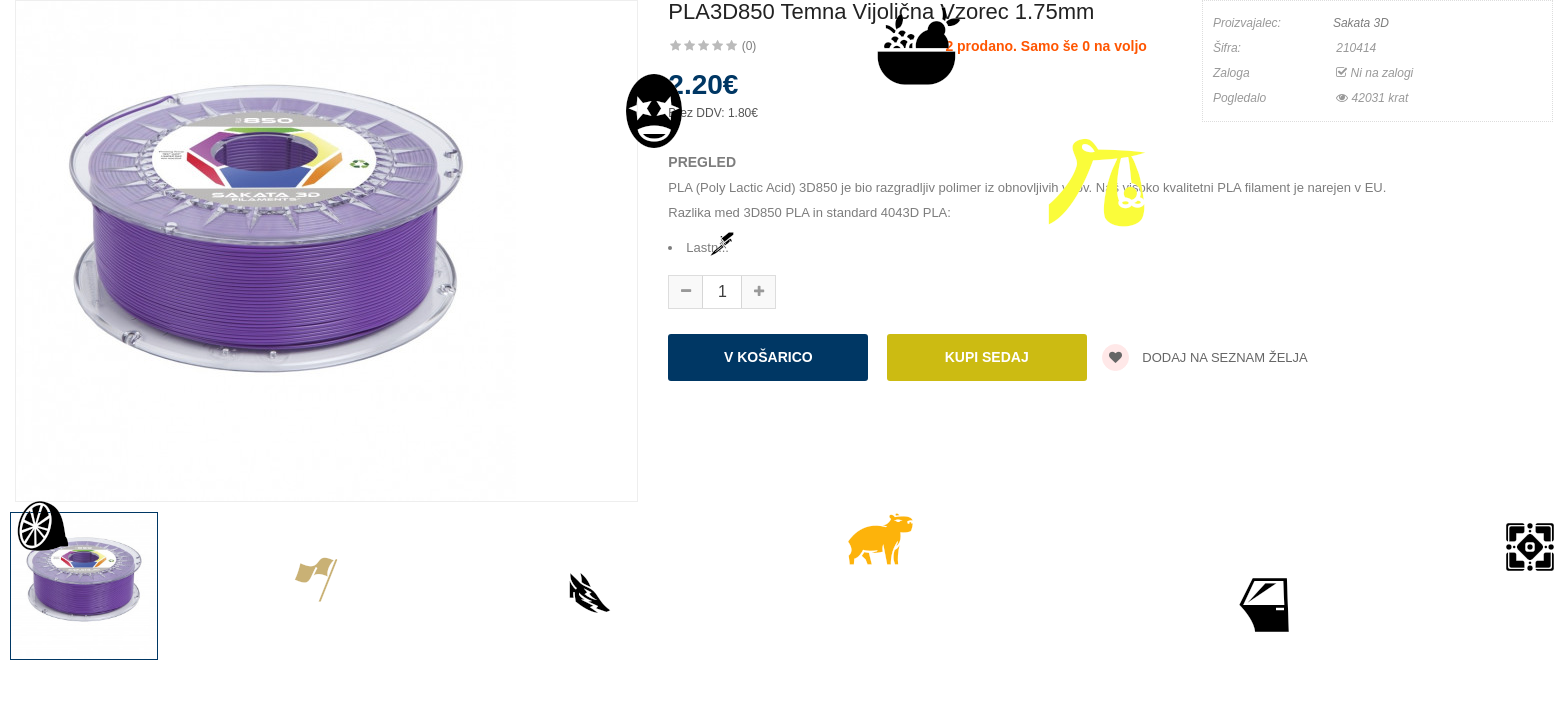 The width and height of the screenshot is (1568, 720). I want to click on capybara character or avatar selection, so click(880, 539).